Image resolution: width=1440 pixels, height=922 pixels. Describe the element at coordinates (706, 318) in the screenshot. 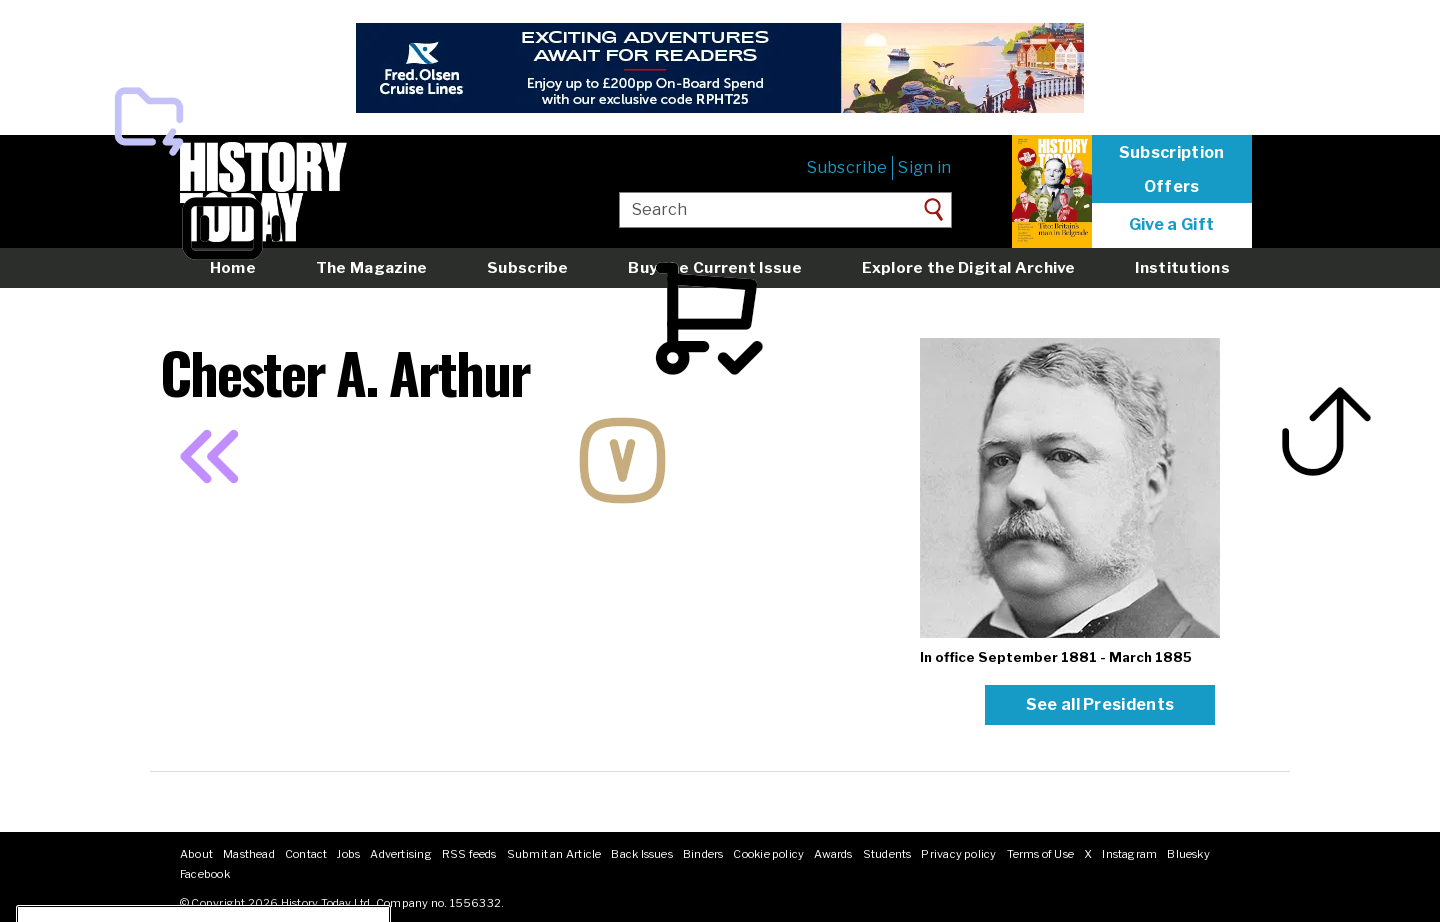

I see `copy items to another cart` at that location.